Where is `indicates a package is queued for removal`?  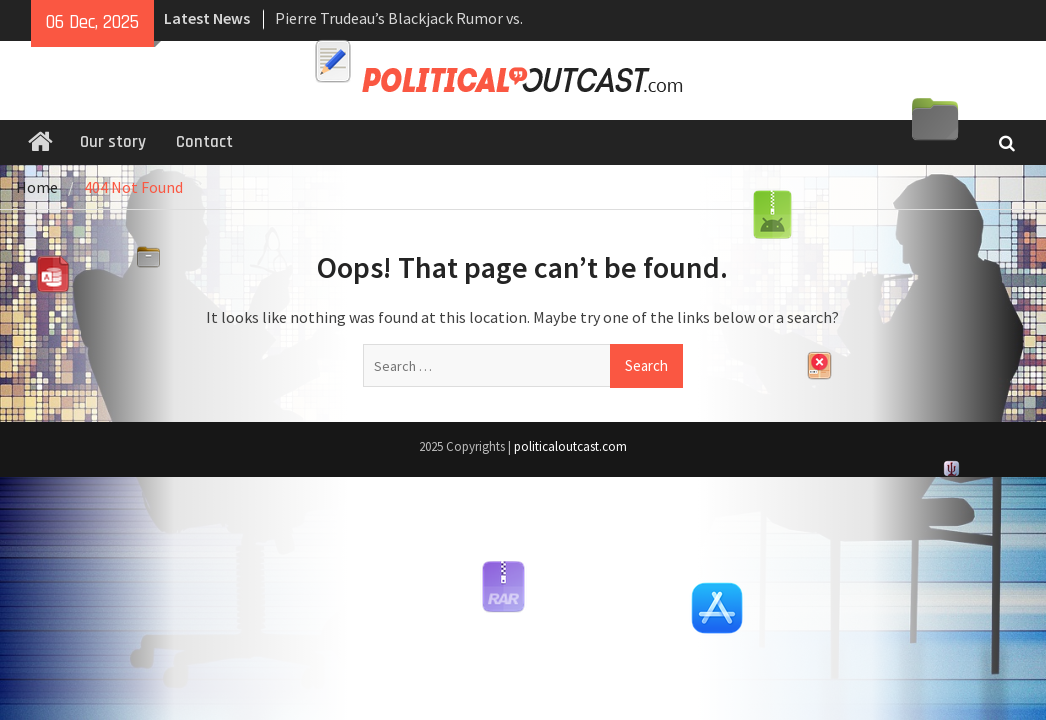 indicates a package is queued for removal is located at coordinates (819, 365).